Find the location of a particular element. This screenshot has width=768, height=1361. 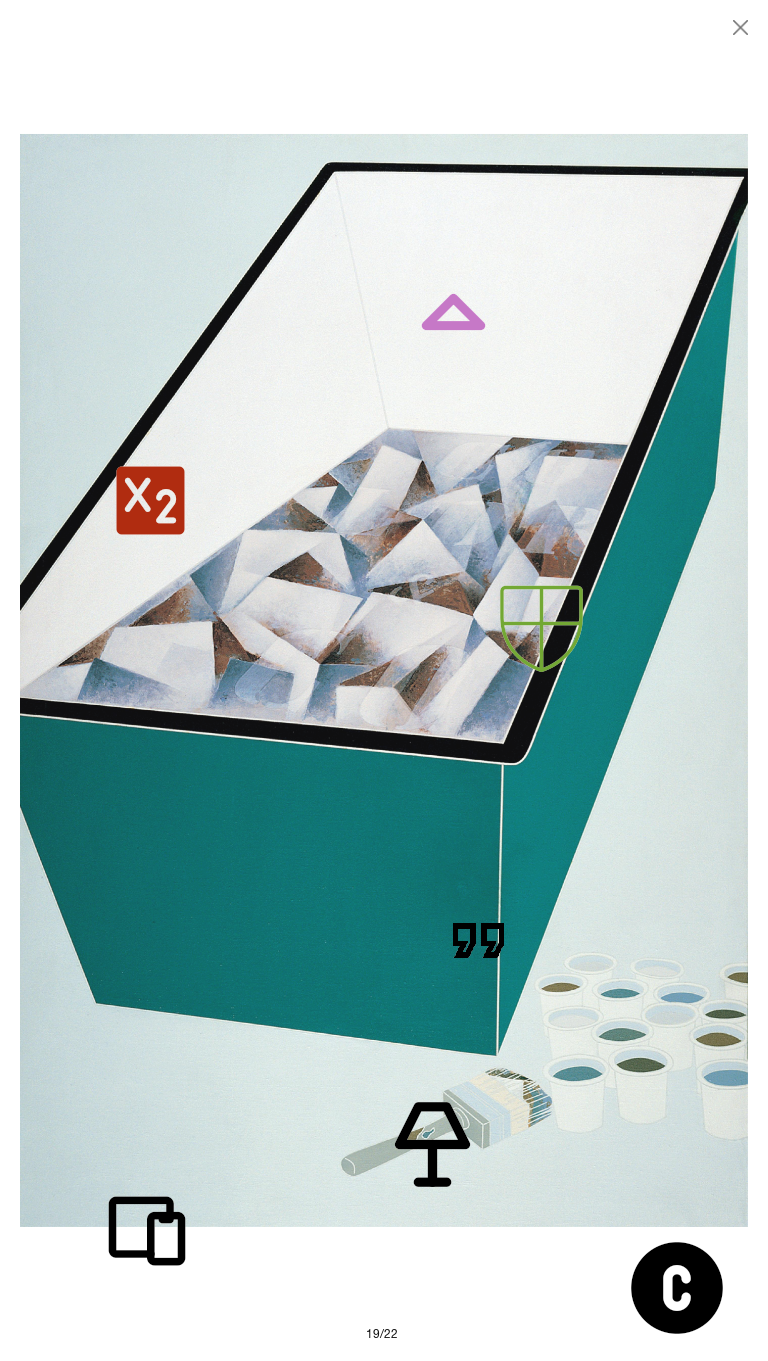

toggle lamp or lighting on/off is located at coordinates (432, 1144).